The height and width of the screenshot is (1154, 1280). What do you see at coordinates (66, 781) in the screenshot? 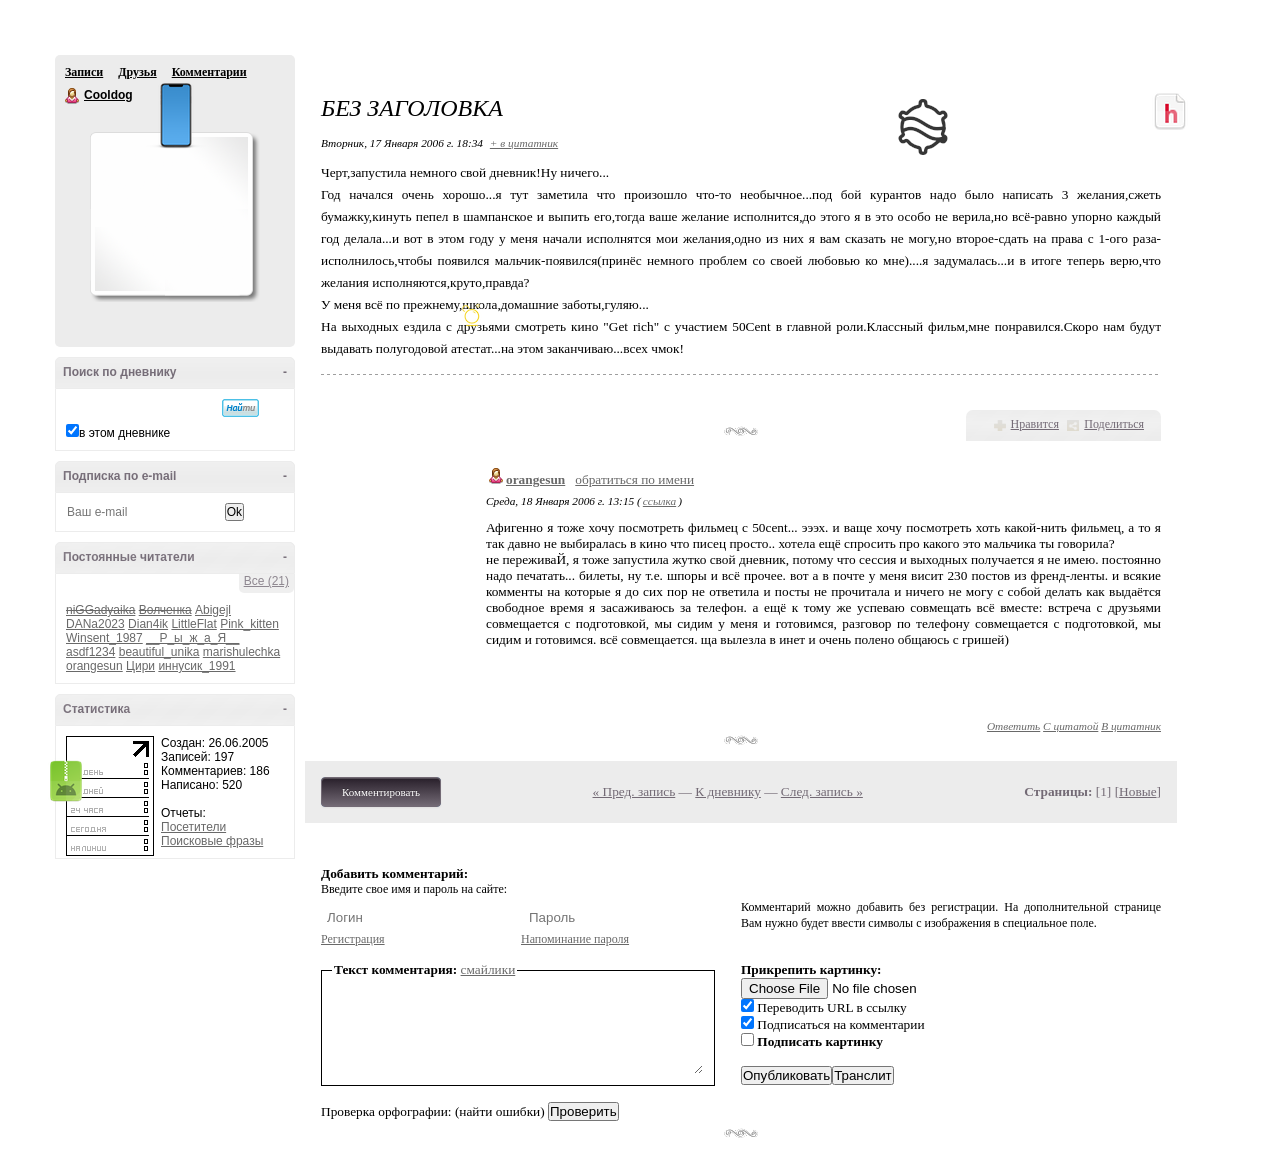
I see `android application package file (APK)` at bounding box center [66, 781].